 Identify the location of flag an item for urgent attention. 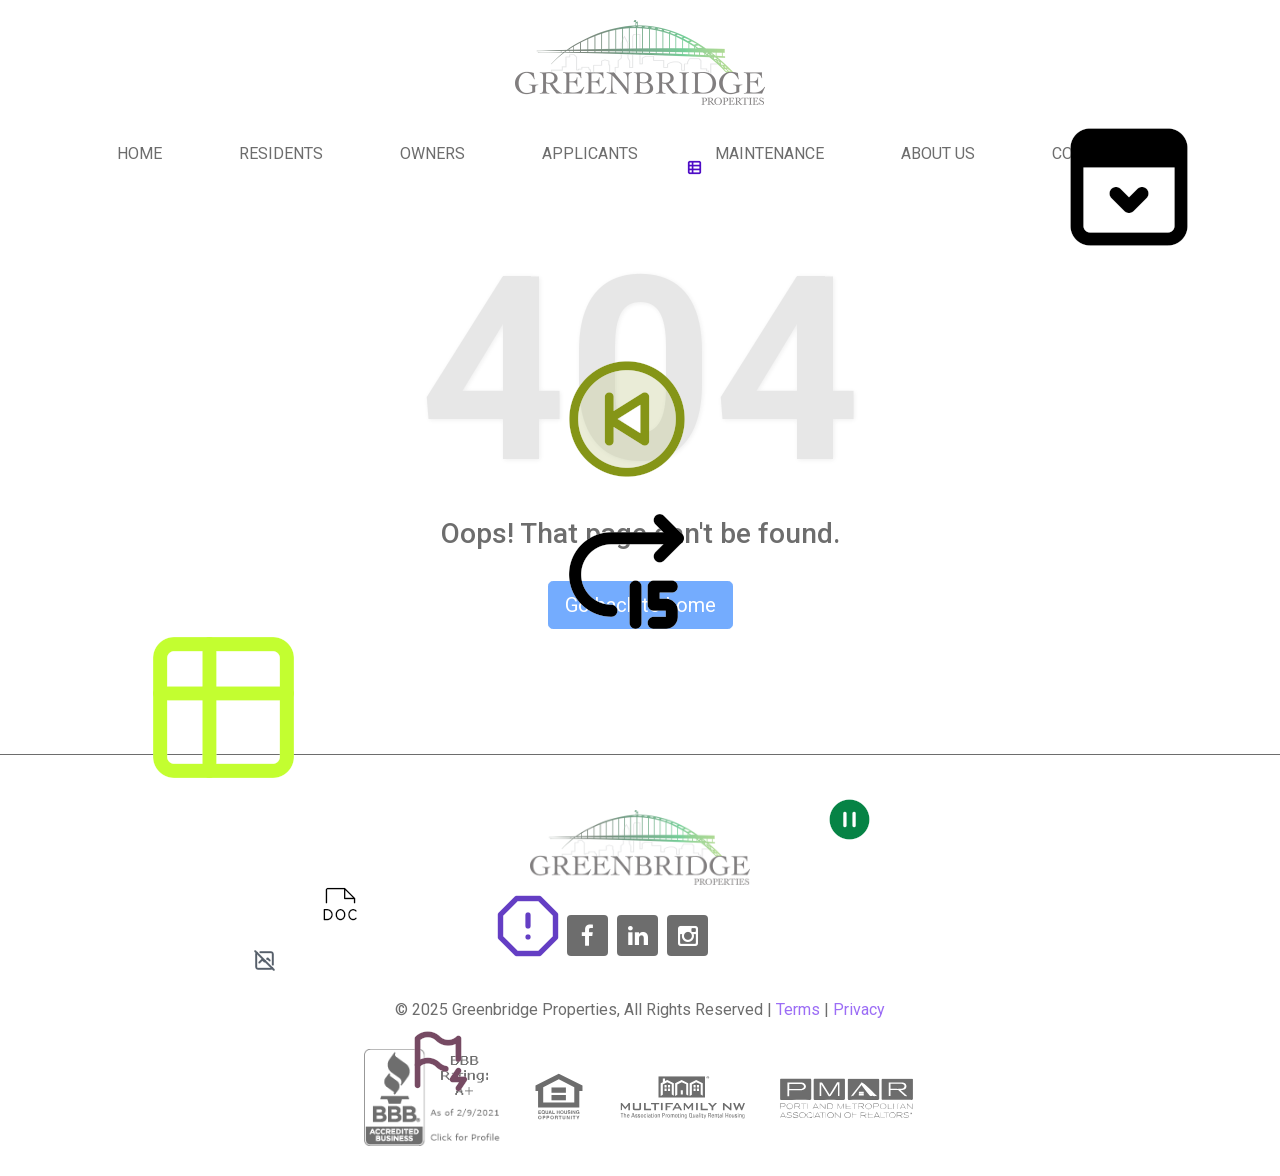
(438, 1059).